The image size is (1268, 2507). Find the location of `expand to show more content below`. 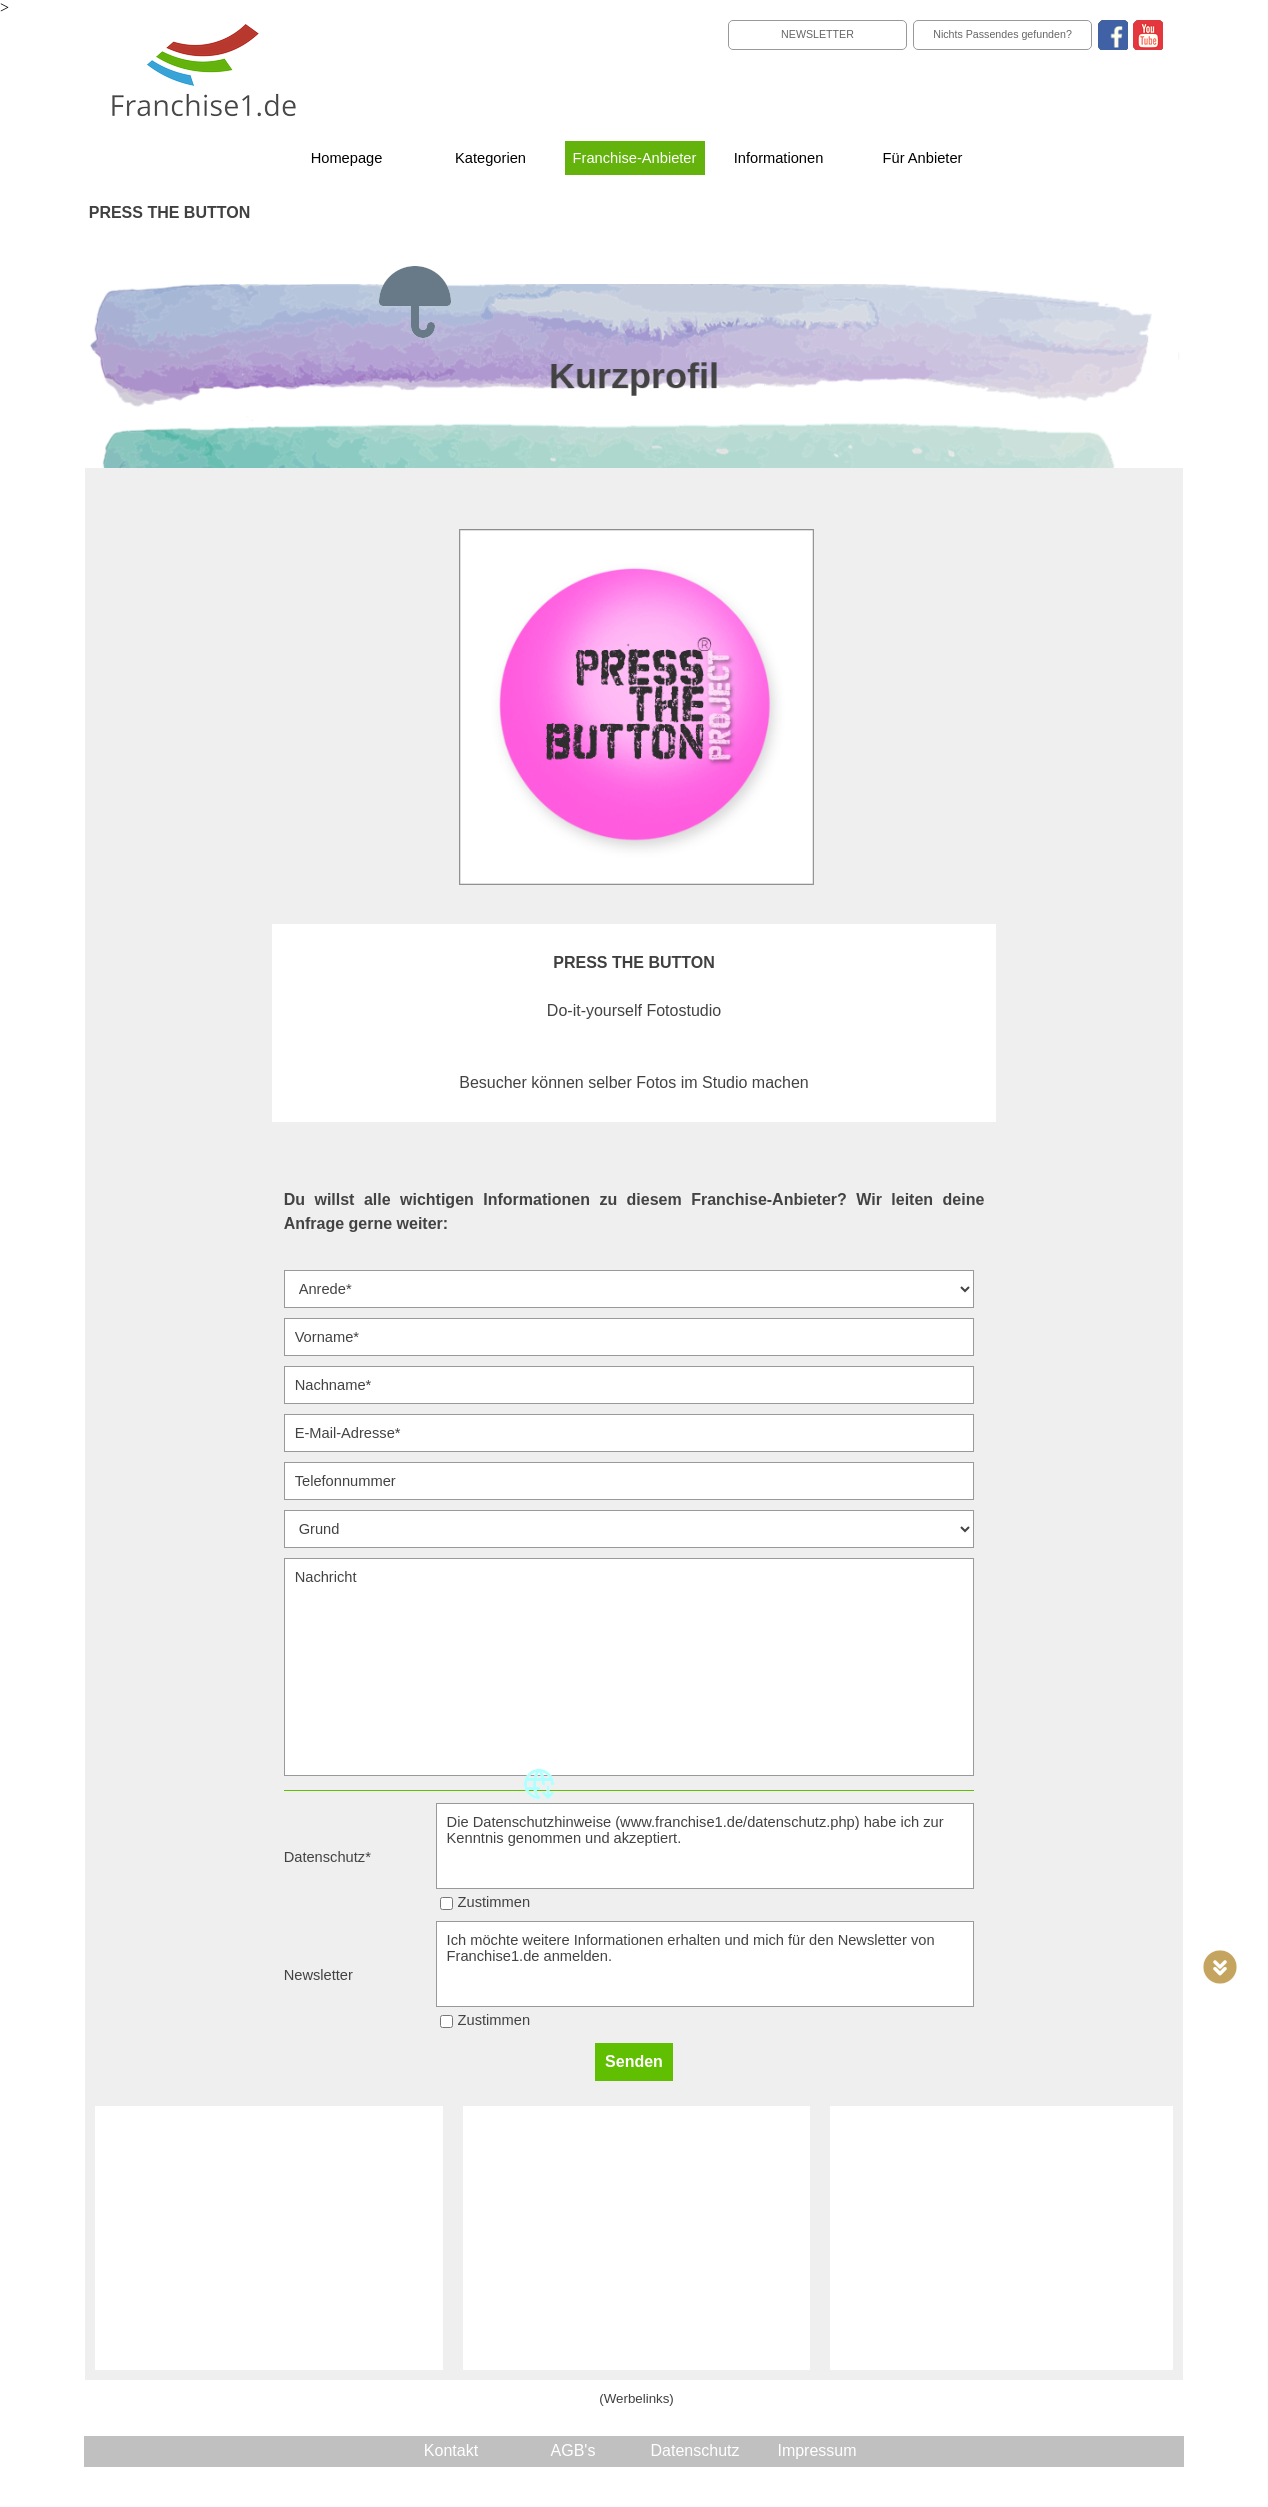

expand to show more content below is located at coordinates (1220, 1967).